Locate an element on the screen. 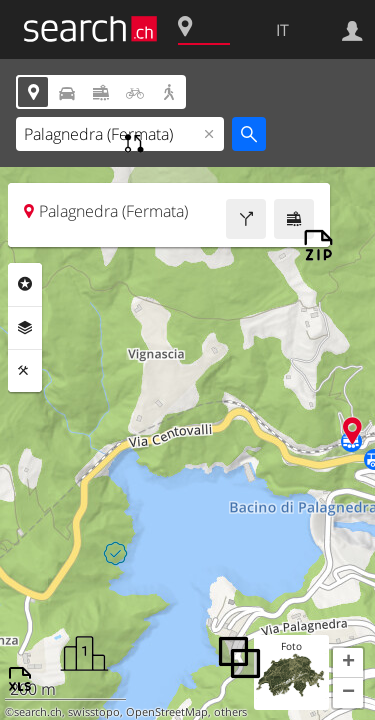 The image size is (375, 720). open or view an Excel spreadsheet file is located at coordinates (20, 680).